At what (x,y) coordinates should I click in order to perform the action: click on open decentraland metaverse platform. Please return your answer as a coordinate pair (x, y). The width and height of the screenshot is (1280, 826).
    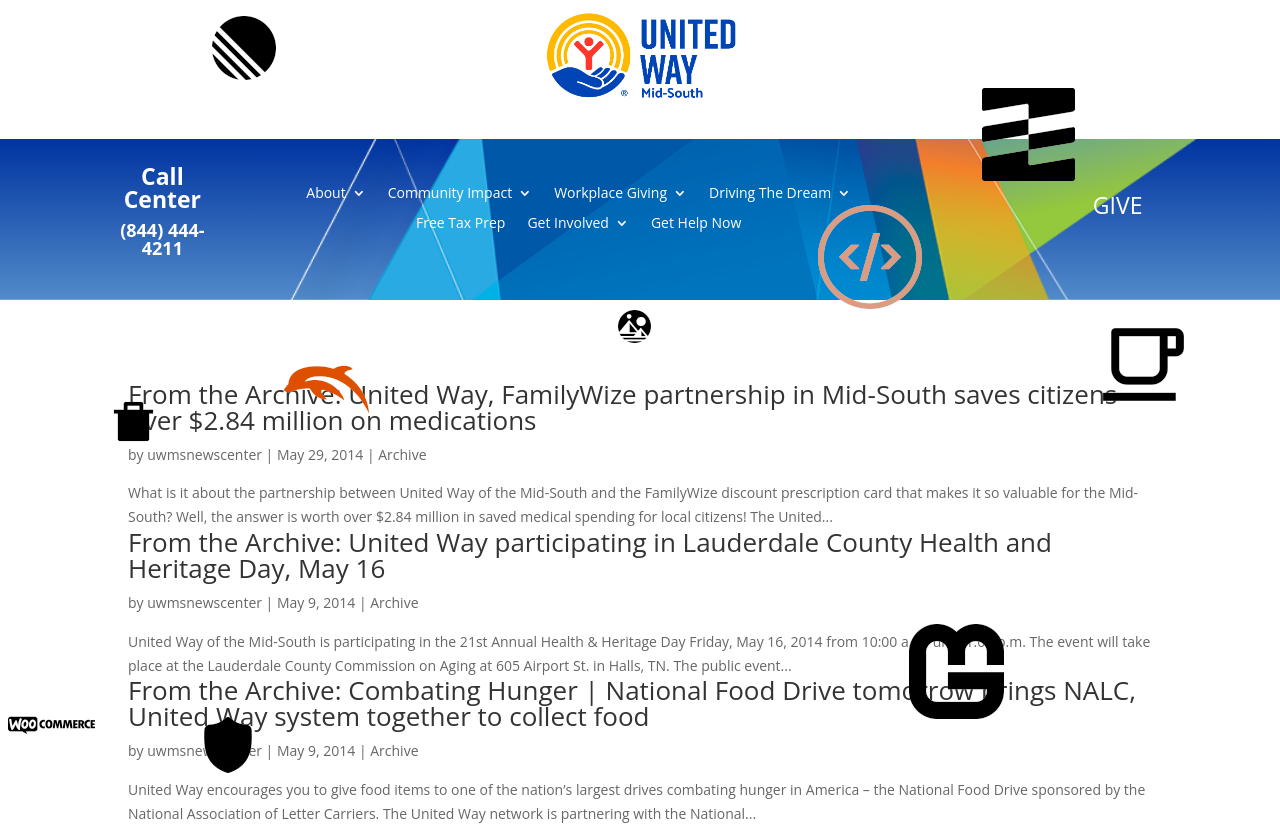
    Looking at the image, I should click on (634, 326).